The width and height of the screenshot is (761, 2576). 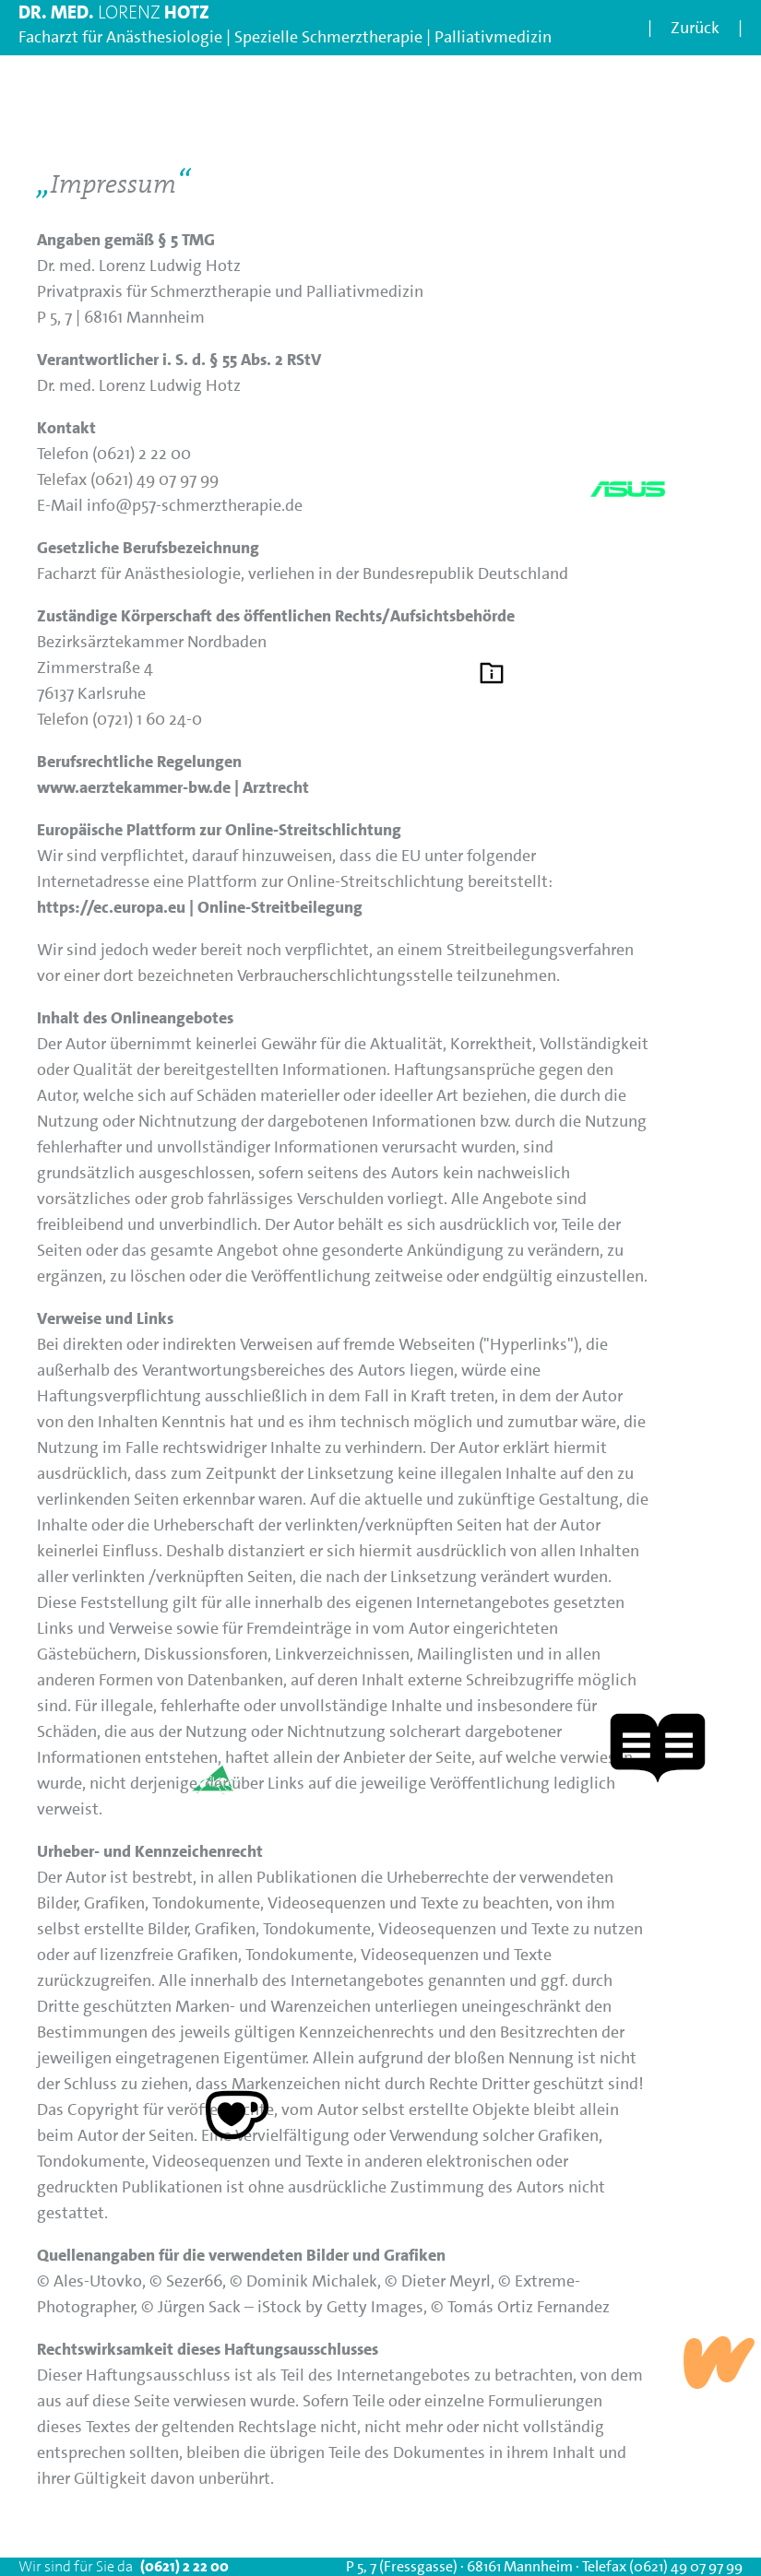 What do you see at coordinates (216, 1779) in the screenshot?
I see `apache ant build tool logo` at bounding box center [216, 1779].